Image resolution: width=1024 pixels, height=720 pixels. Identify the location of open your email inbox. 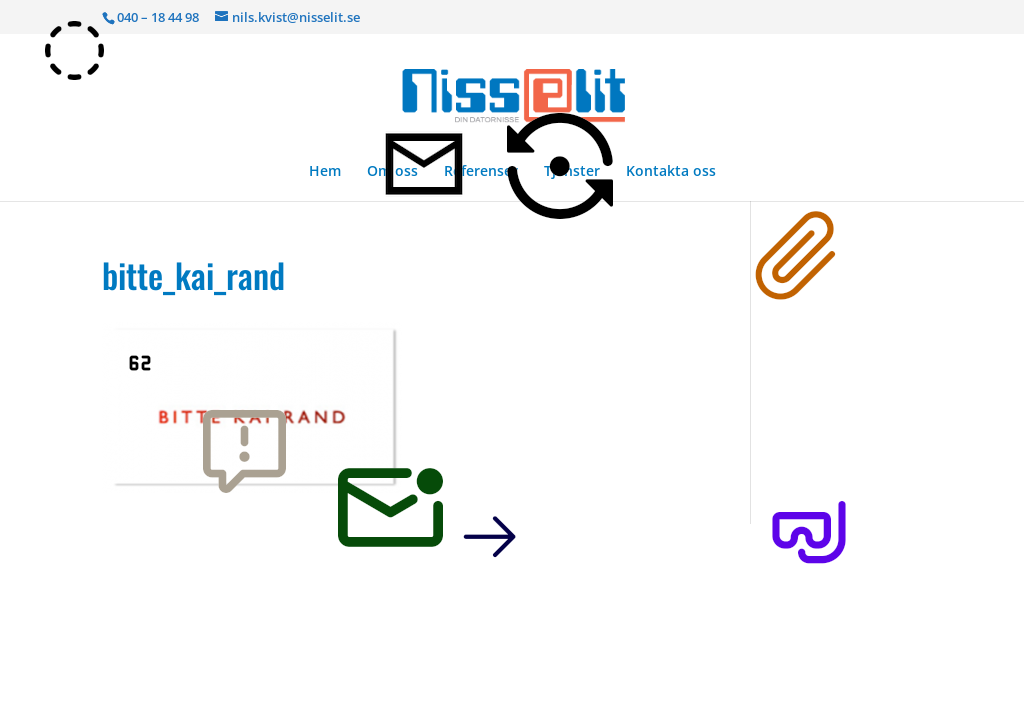
(424, 164).